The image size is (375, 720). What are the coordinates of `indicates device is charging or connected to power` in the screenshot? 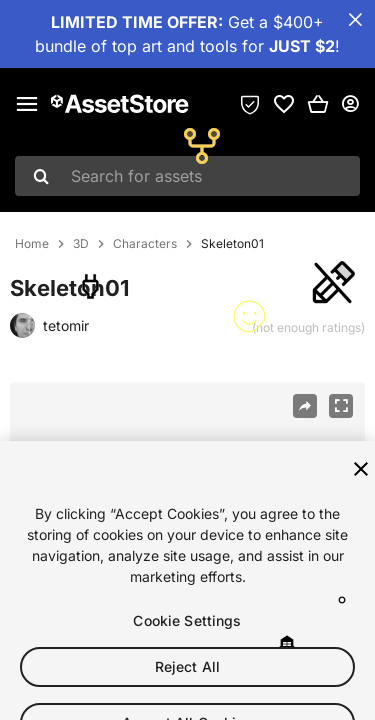 It's located at (90, 286).